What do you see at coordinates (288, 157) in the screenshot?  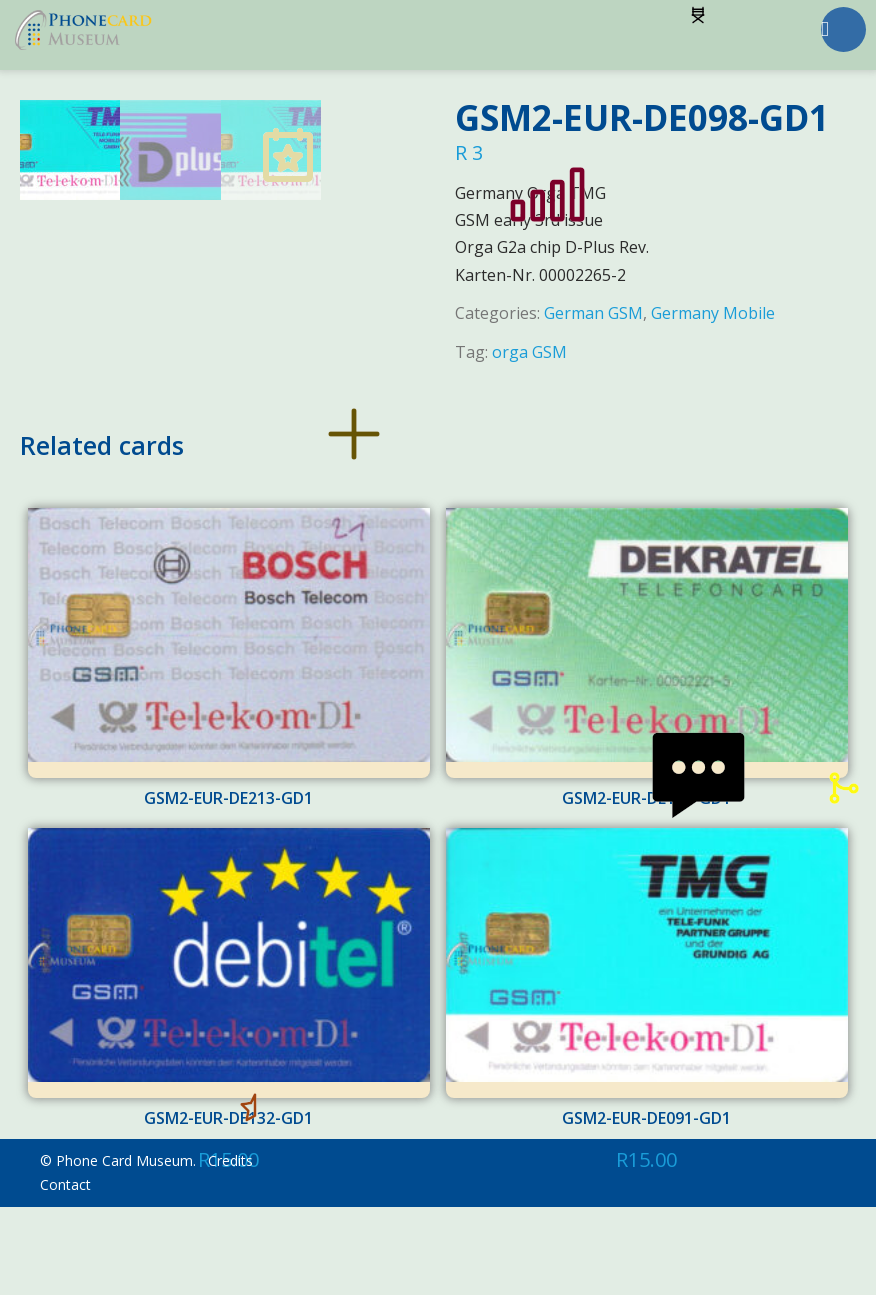 I see `view favorite or starred events` at bounding box center [288, 157].